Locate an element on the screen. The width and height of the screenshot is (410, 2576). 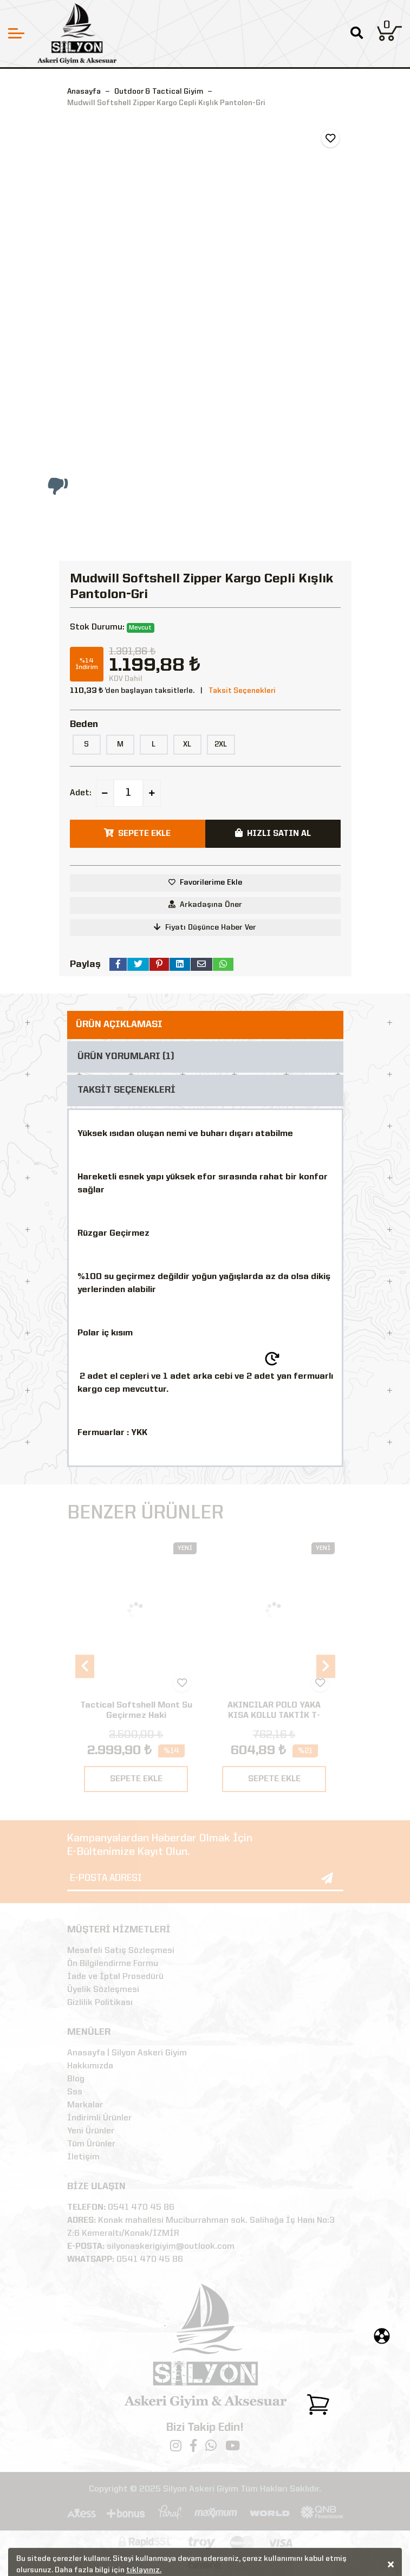
view your shopping cart is located at coordinates (318, 2404).